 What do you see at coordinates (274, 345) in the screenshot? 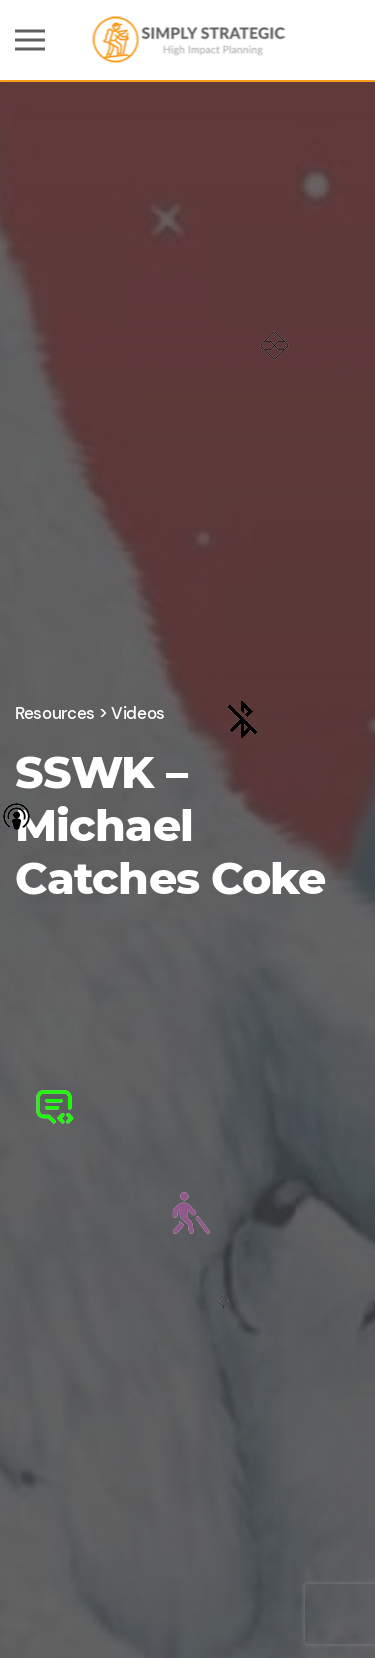
I see `pix instant payment system logo` at bounding box center [274, 345].